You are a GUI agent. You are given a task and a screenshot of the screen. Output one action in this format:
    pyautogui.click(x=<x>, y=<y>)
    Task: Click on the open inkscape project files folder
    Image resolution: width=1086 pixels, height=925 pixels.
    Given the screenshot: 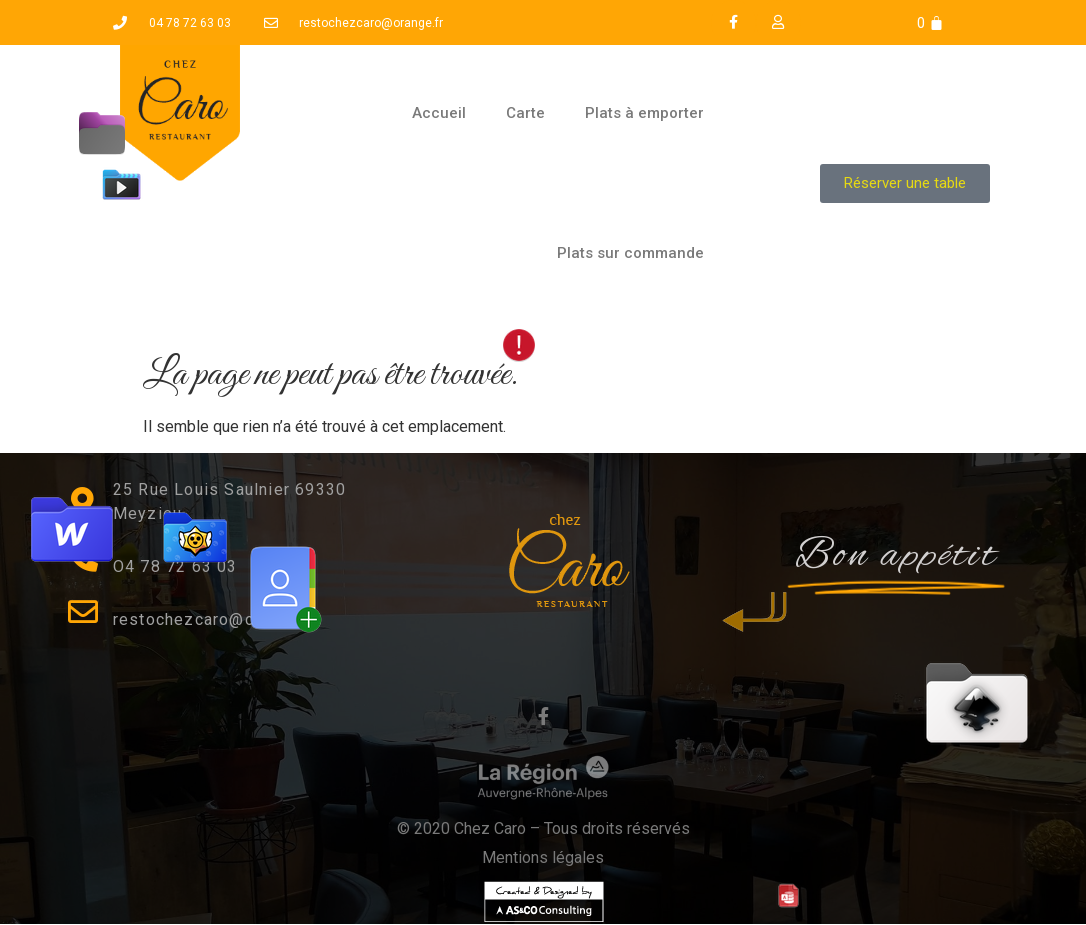 What is the action you would take?
    pyautogui.click(x=976, y=705)
    